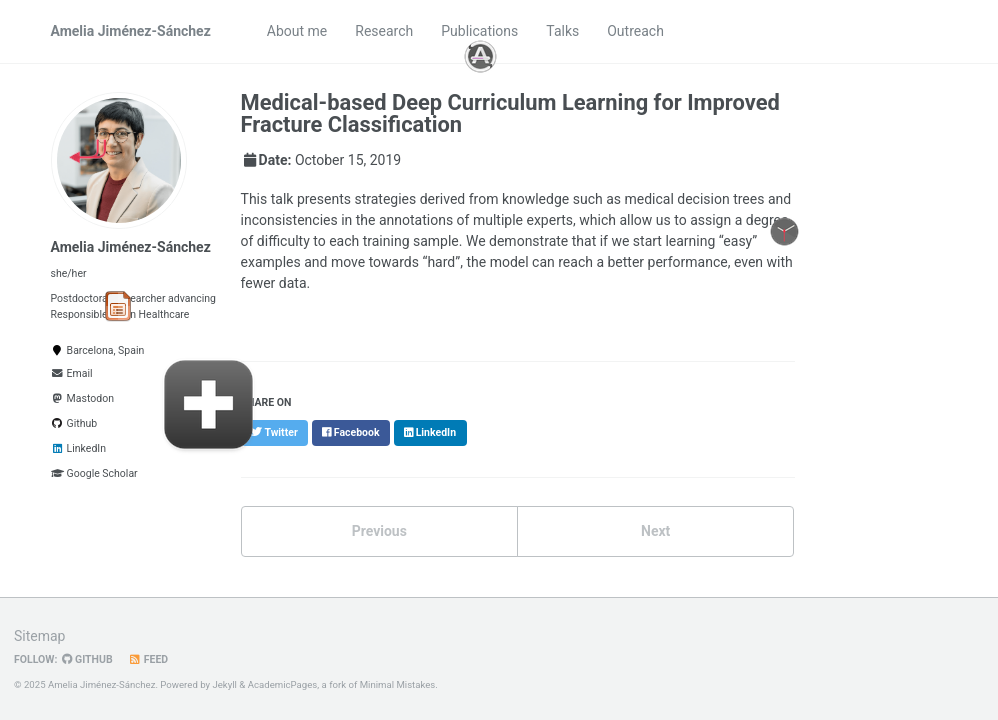 Image resolution: width=998 pixels, height=720 pixels. Describe the element at coordinates (208, 404) in the screenshot. I see `open the mycanal streaming app` at that location.